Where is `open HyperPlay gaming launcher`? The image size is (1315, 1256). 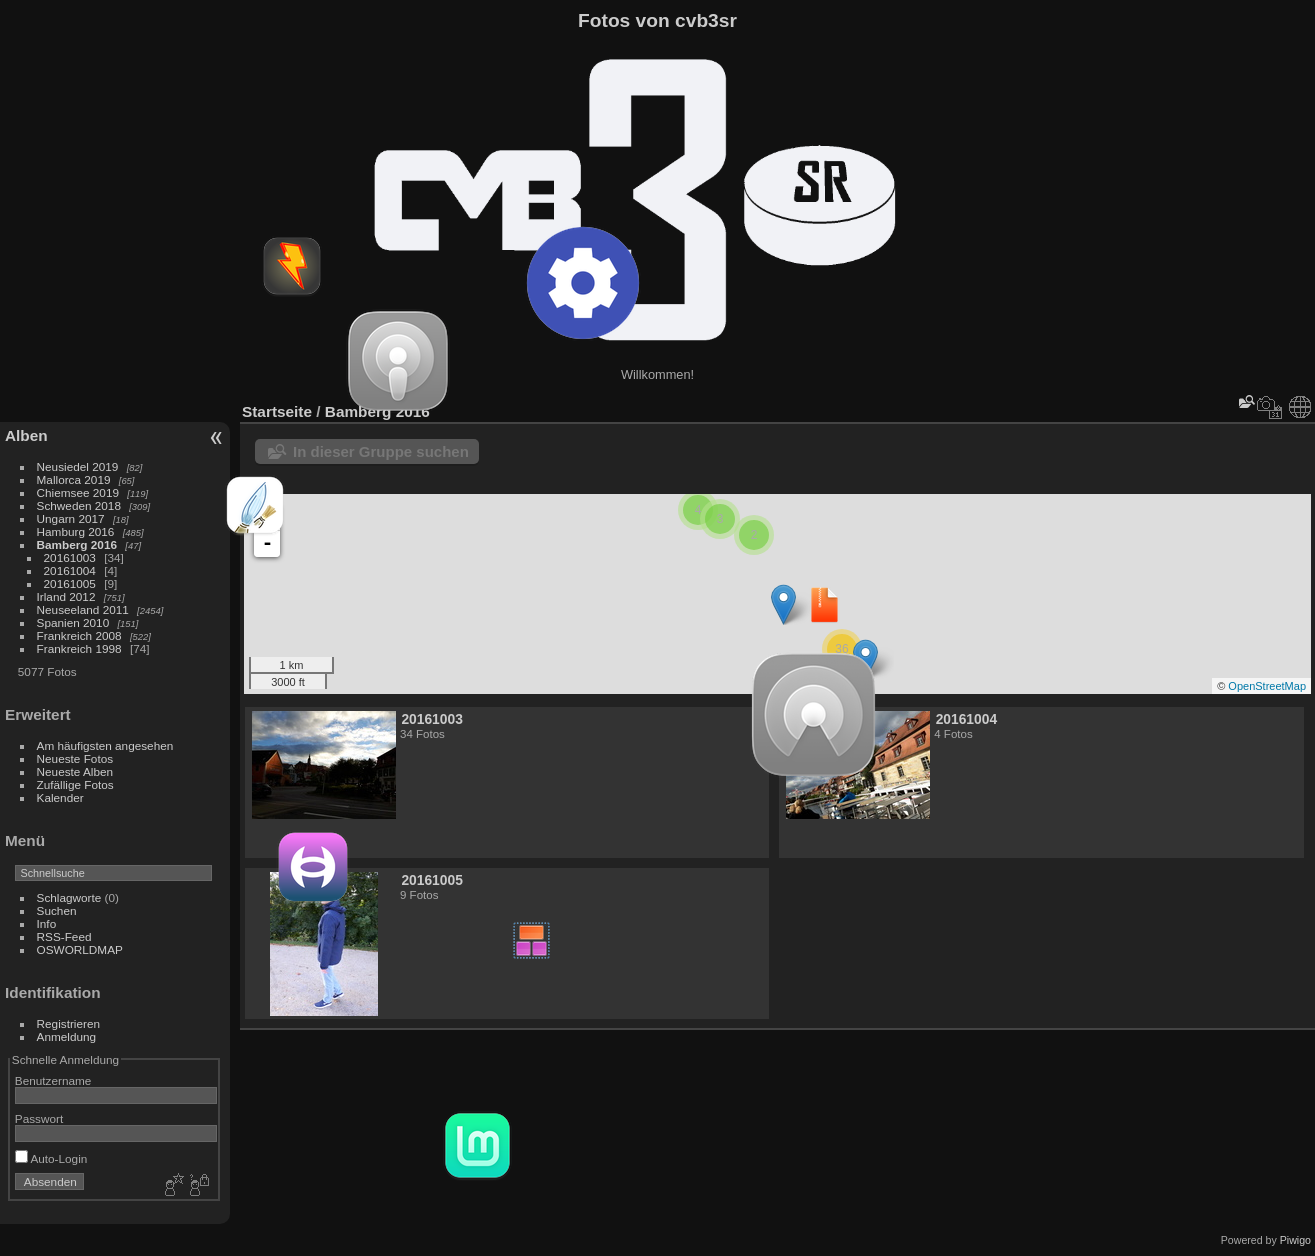 open HyperPlay gaming launcher is located at coordinates (313, 867).